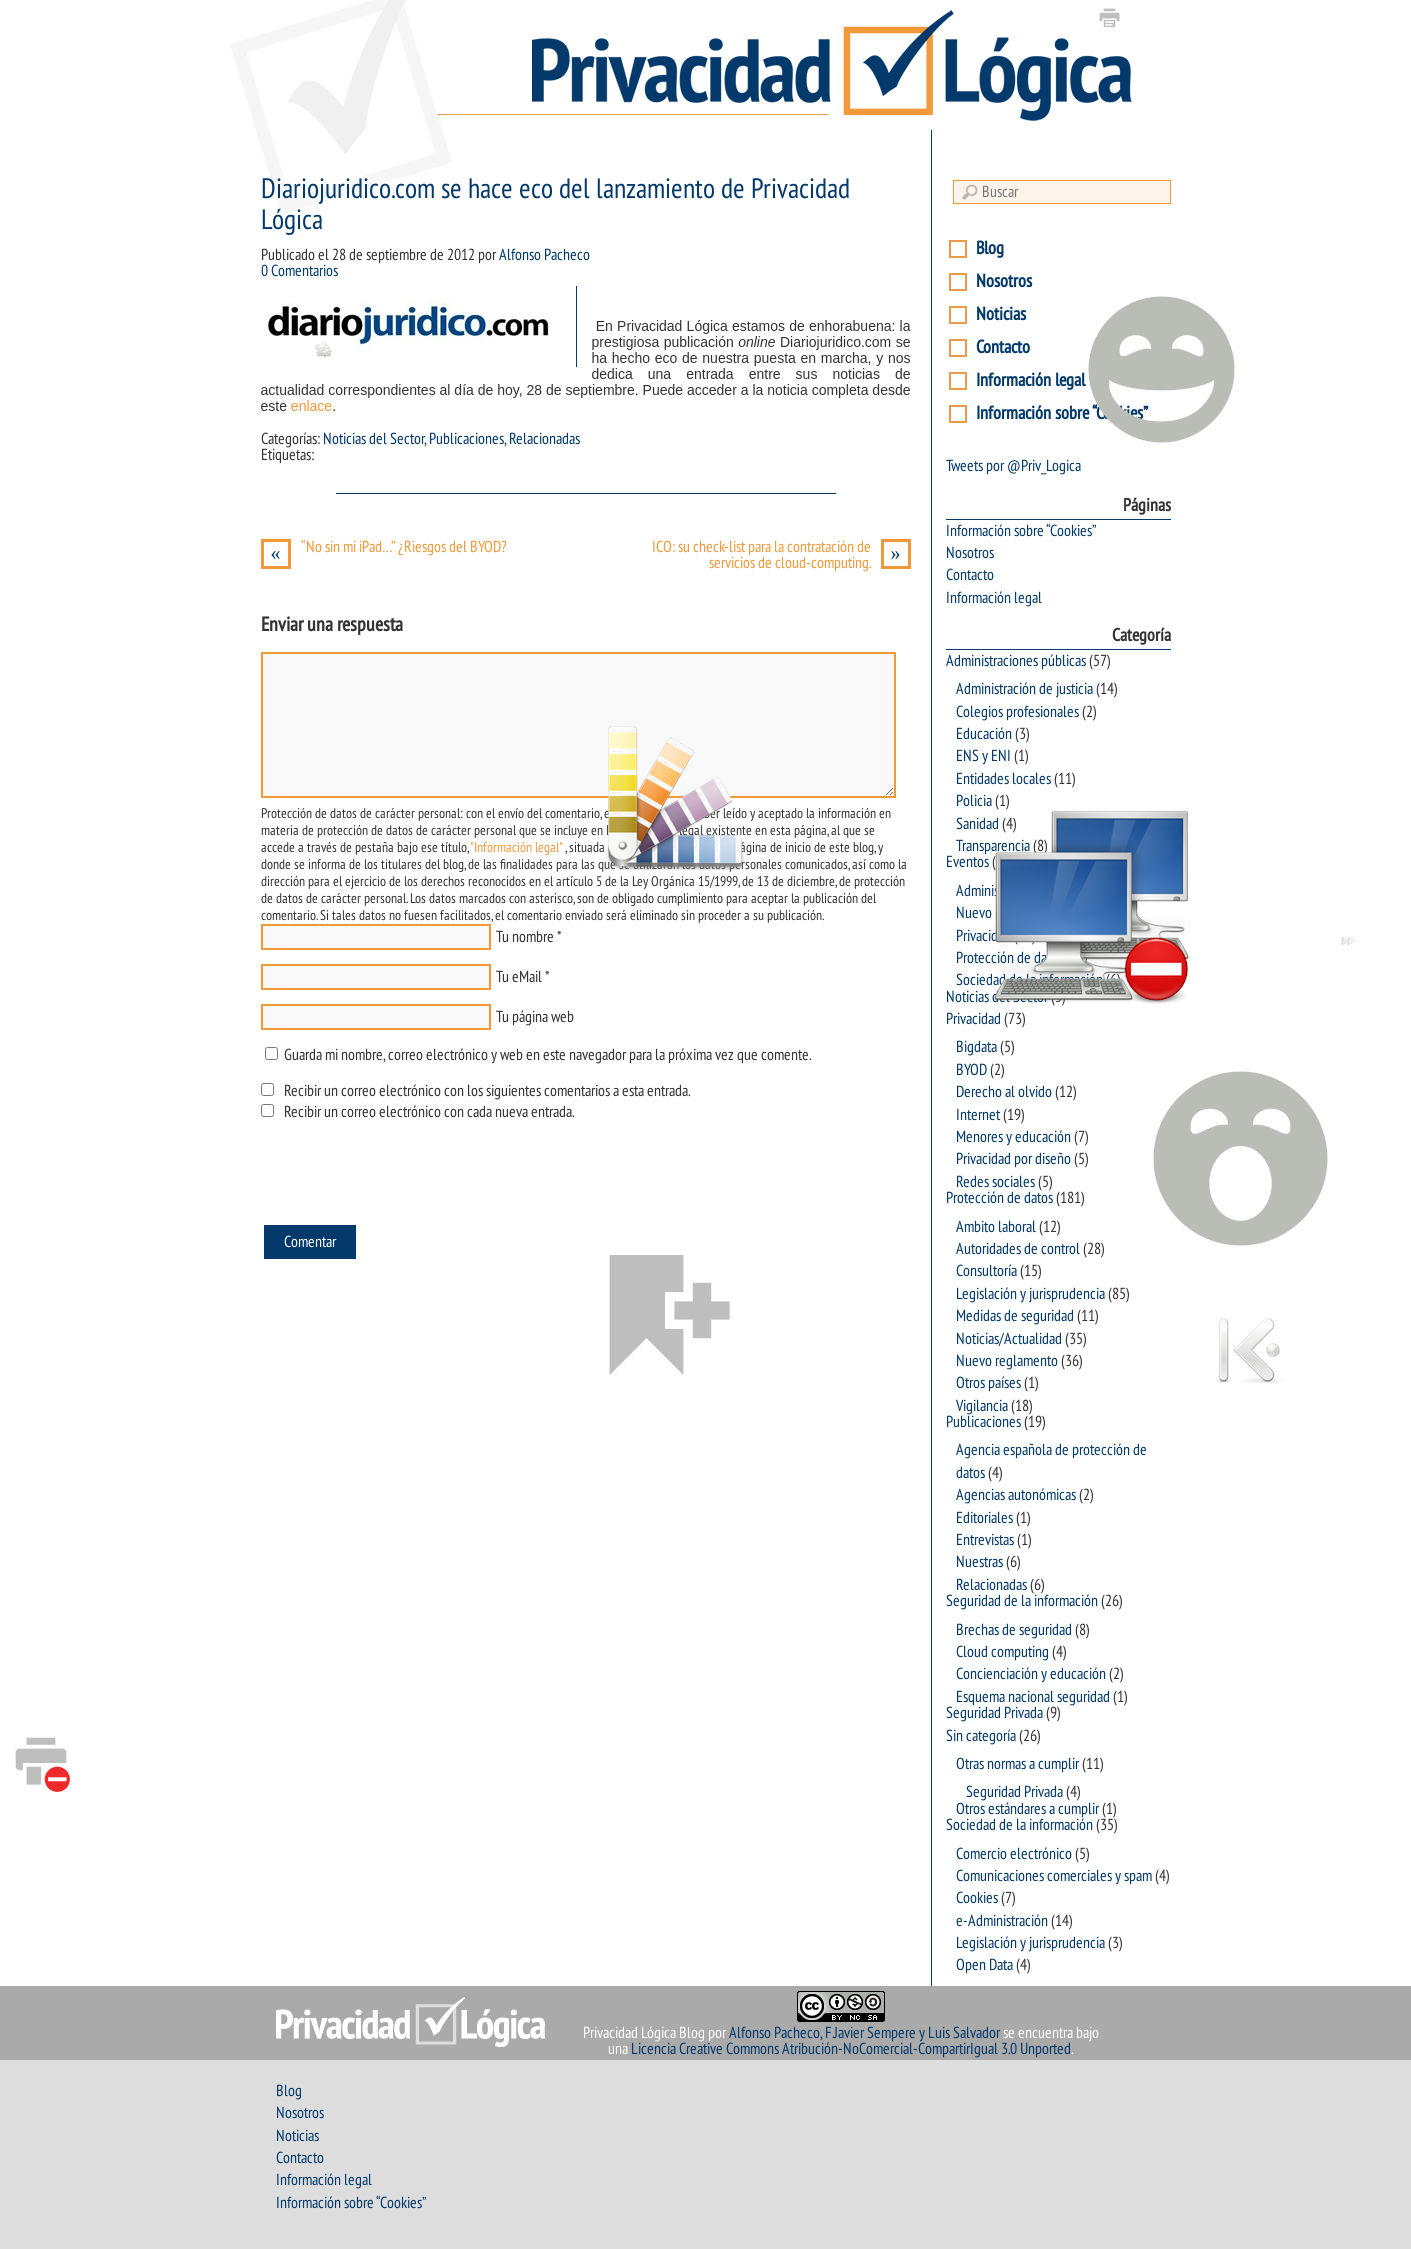 The width and height of the screenshot is (1411, 2249). Describe the element at coordinates (1161, 369) in the screenshot. I see `react to a message with laughter` at that location.